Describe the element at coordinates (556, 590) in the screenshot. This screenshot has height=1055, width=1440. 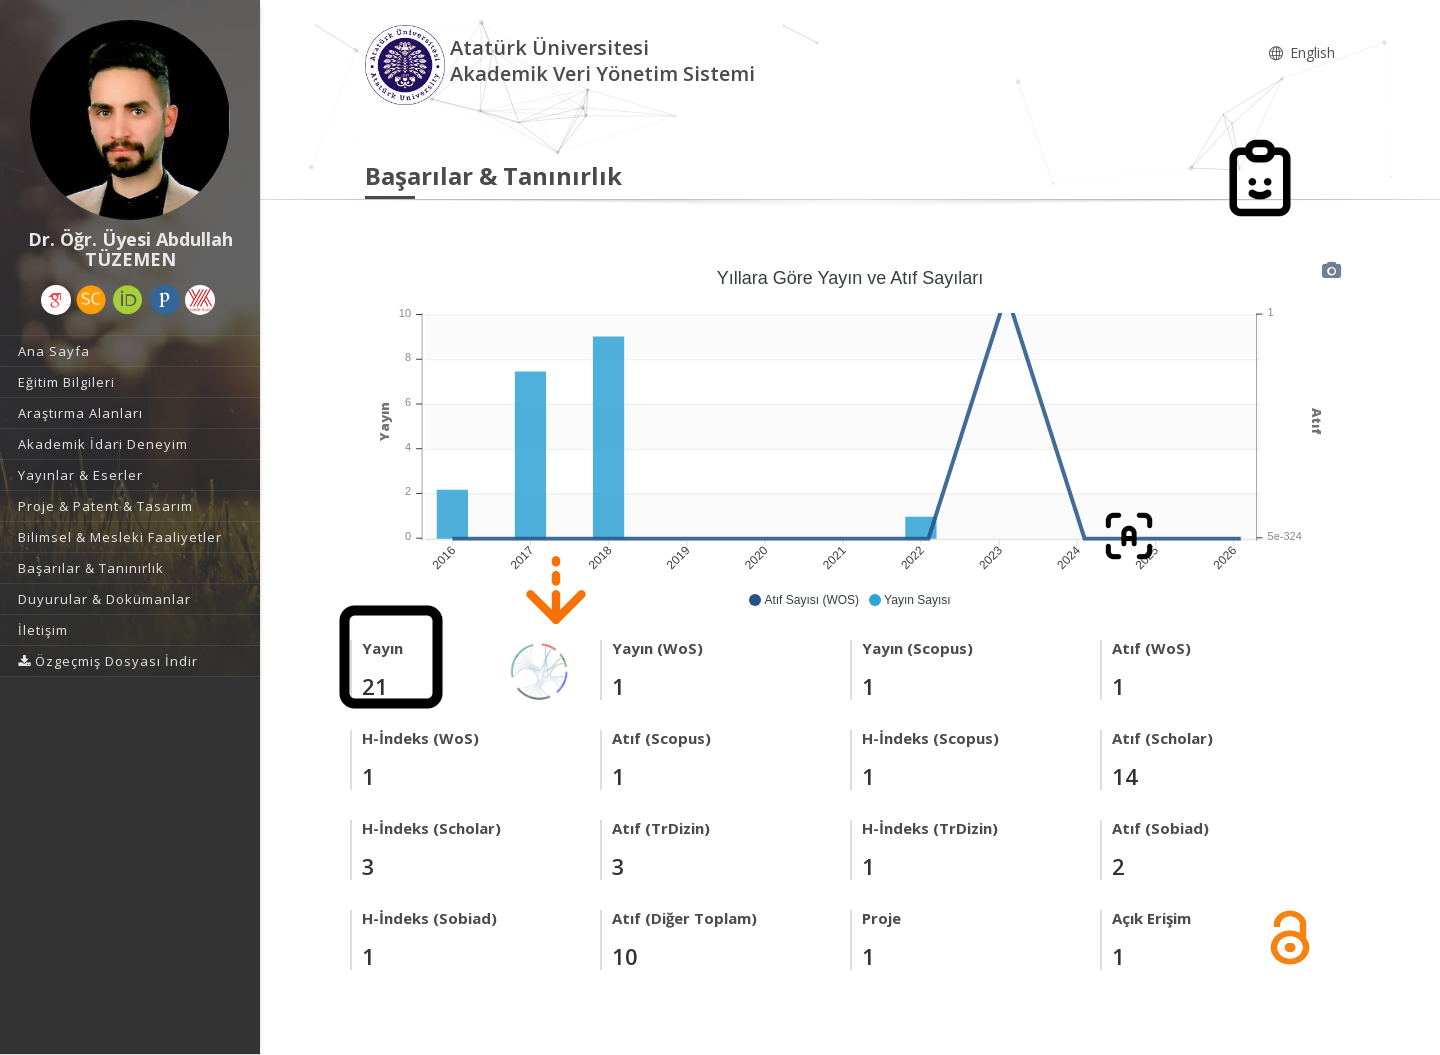
I see `download in progress` at that location.